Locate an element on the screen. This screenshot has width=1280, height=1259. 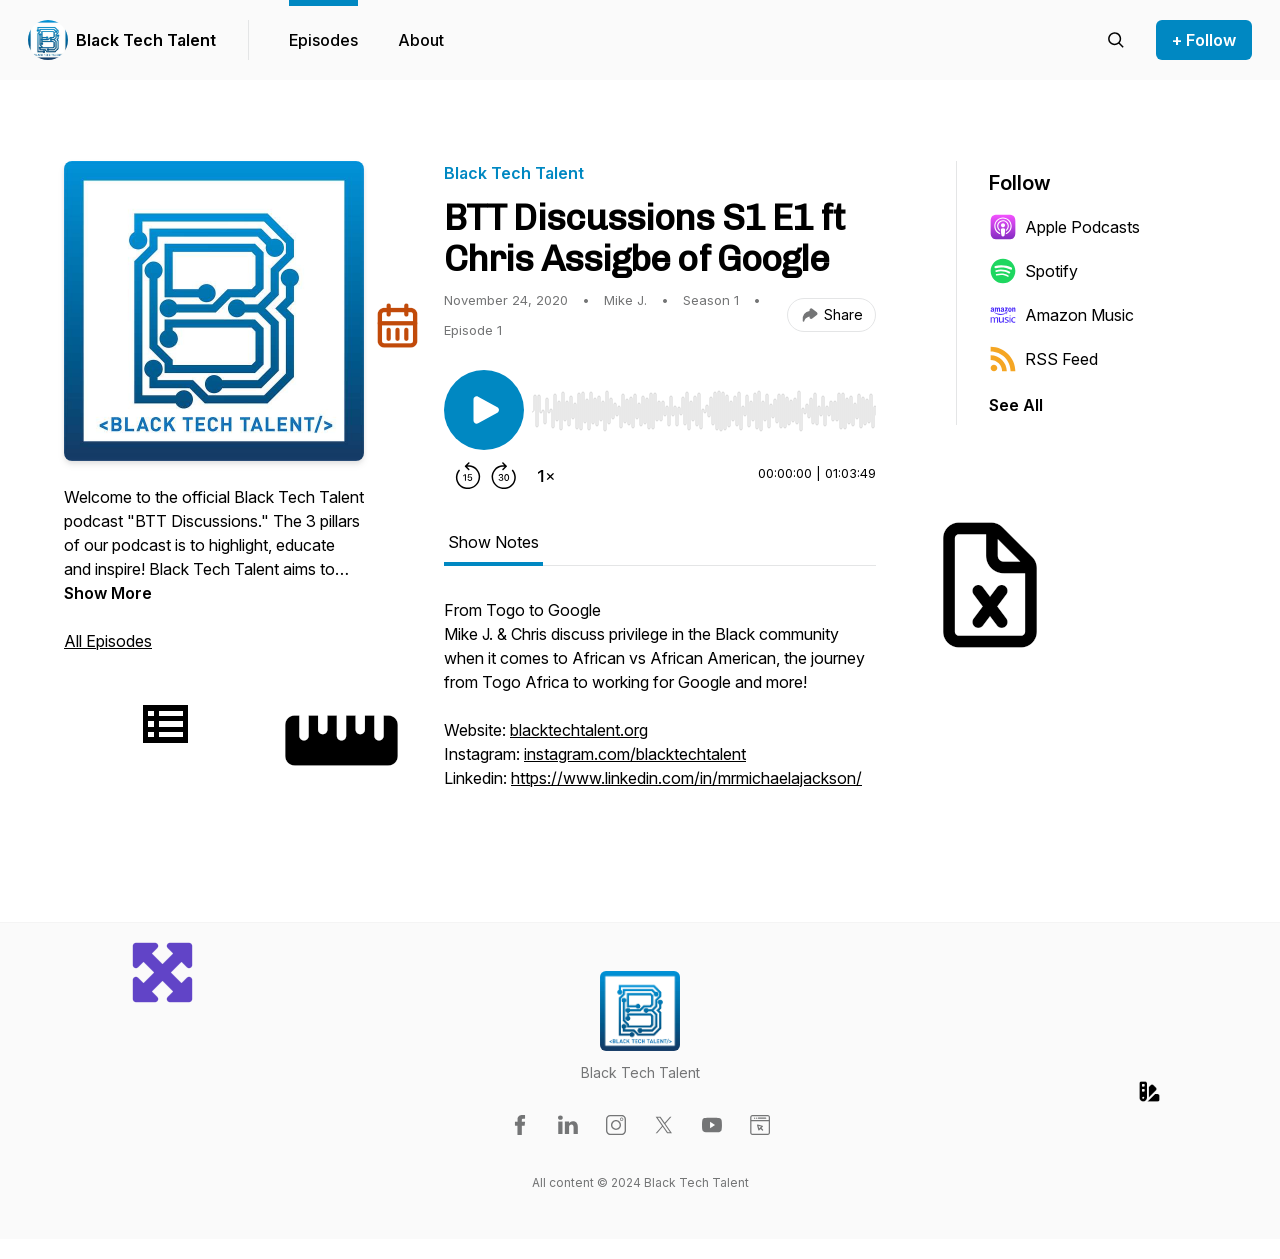
open color palette or theme options is located at coordinates (1149, 1091).